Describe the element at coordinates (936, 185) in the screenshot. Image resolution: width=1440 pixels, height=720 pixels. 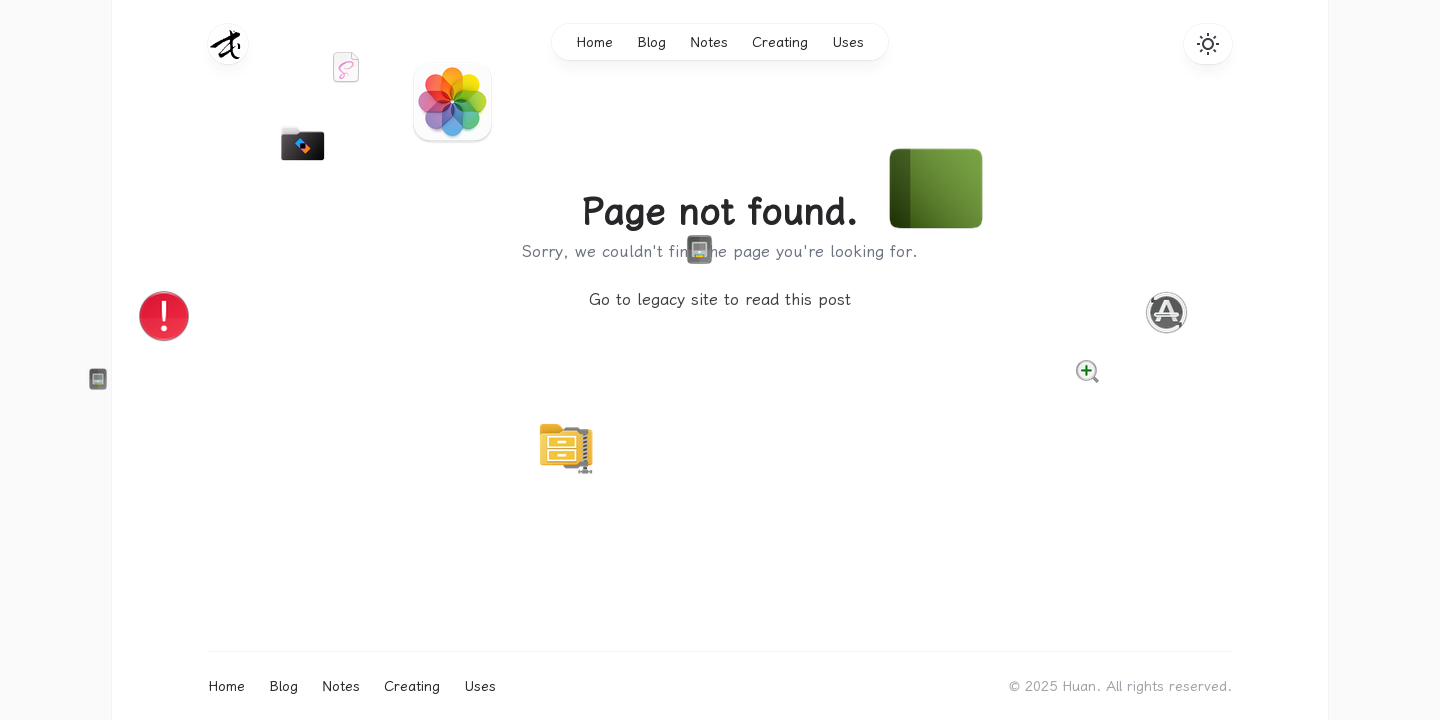
I see `access desktop folder` at that location.